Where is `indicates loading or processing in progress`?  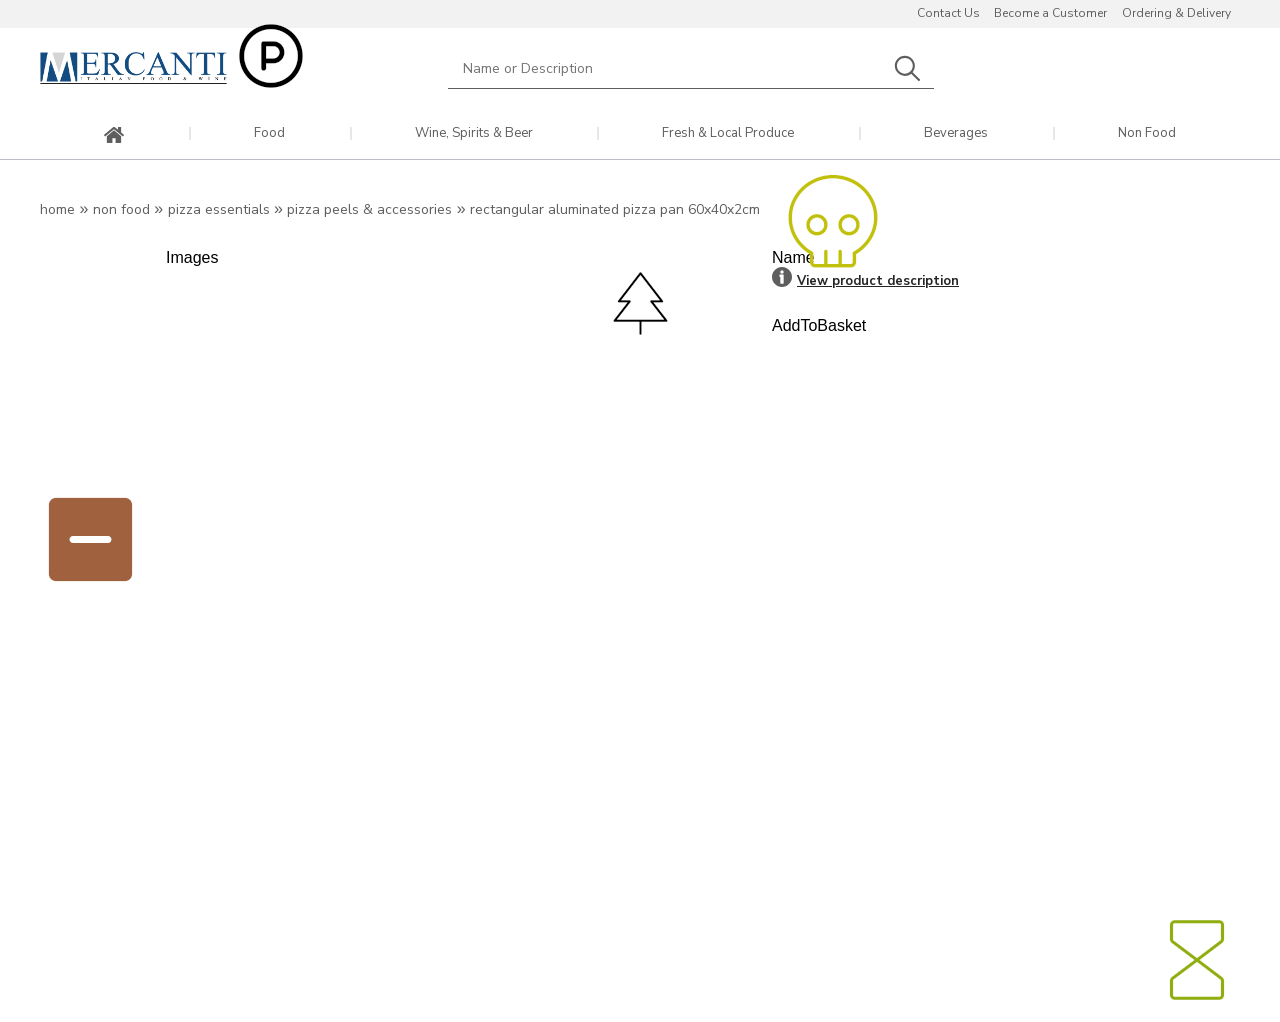 indicates loading or processing in progress is located at coordinates (1197, 960).